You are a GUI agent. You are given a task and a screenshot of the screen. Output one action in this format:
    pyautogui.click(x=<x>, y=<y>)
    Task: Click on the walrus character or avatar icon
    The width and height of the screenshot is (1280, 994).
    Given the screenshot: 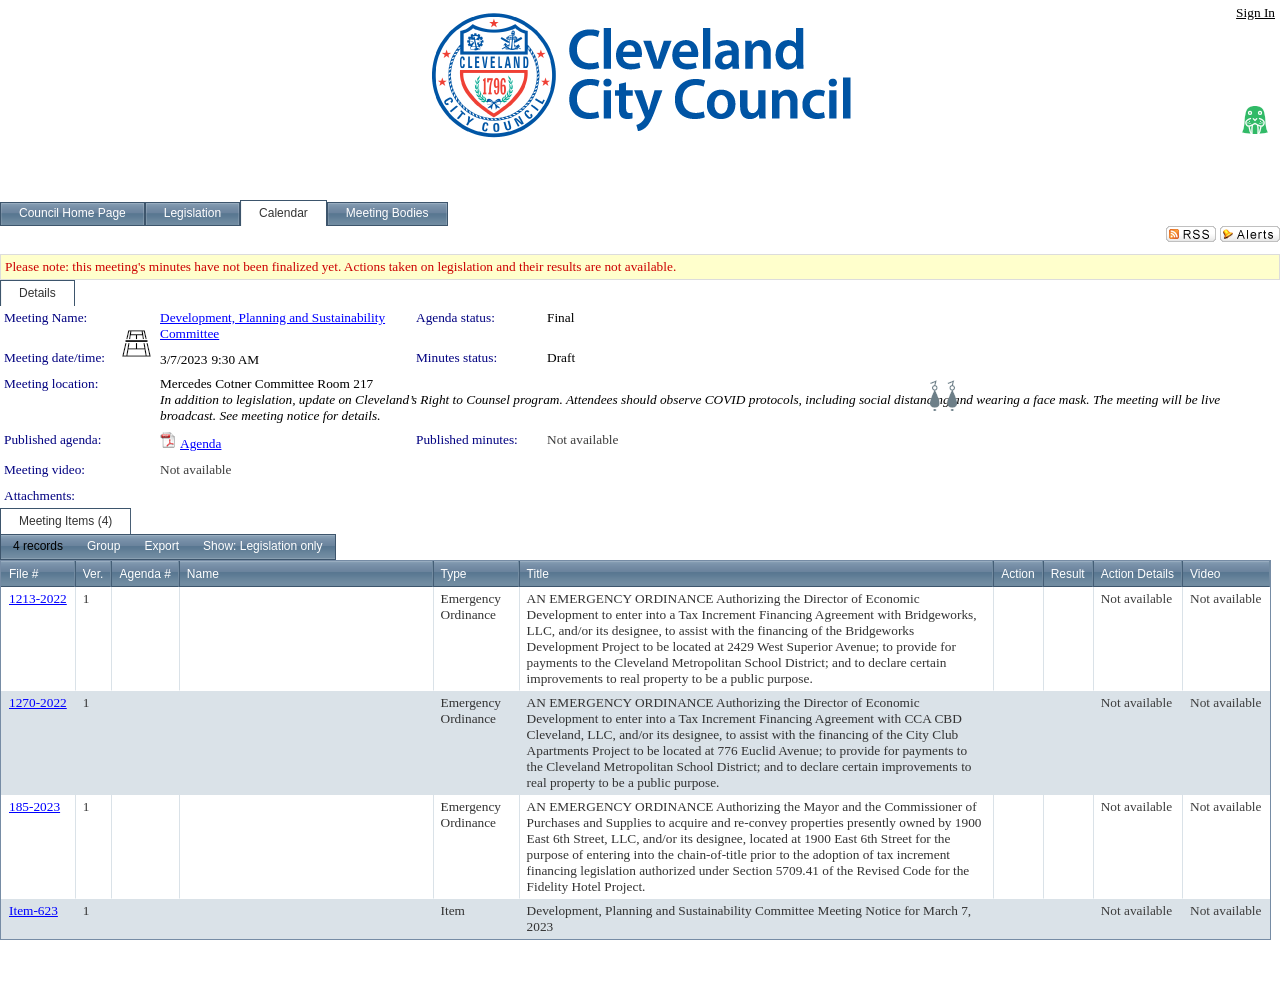 What is the action you would take?
    pyautogui.click(x=1255, y=120)
    